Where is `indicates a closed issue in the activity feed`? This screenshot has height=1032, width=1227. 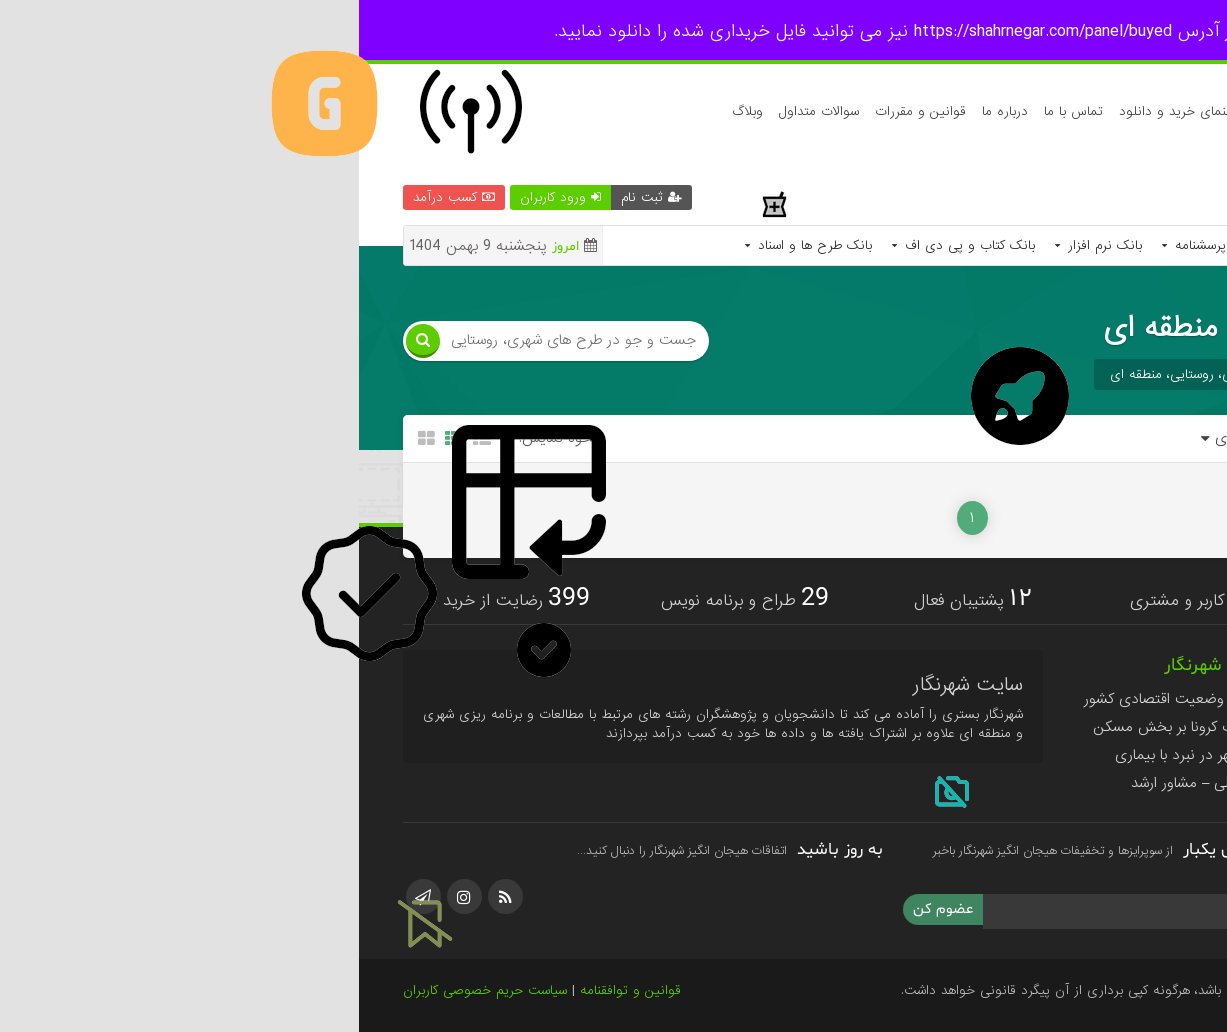
indicates a closed issue in the activity feed is located at coordinates (544, 650).